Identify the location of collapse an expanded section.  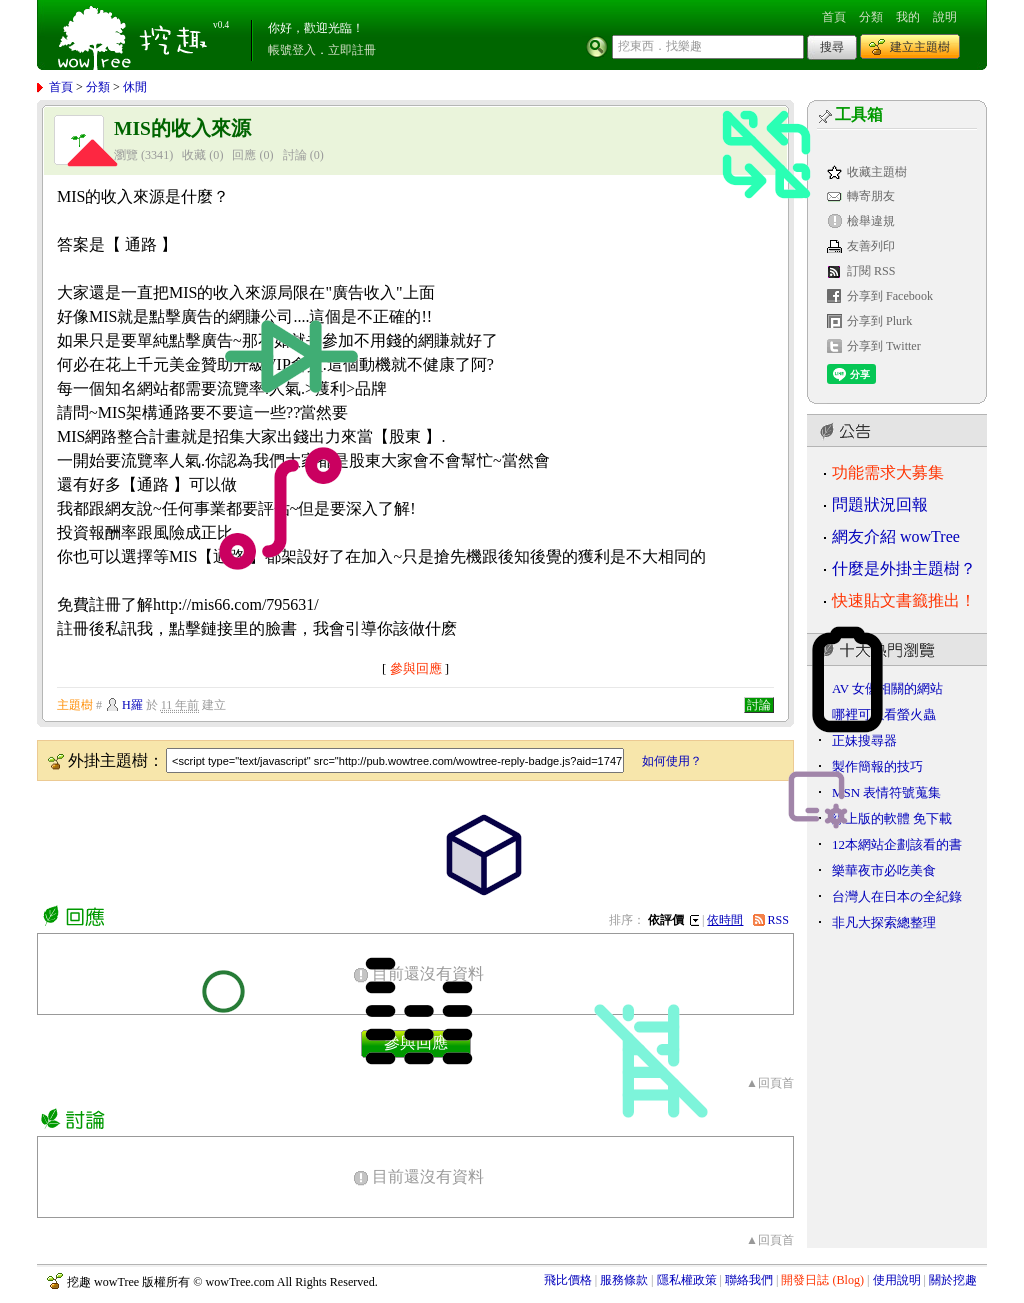
(92, 152).